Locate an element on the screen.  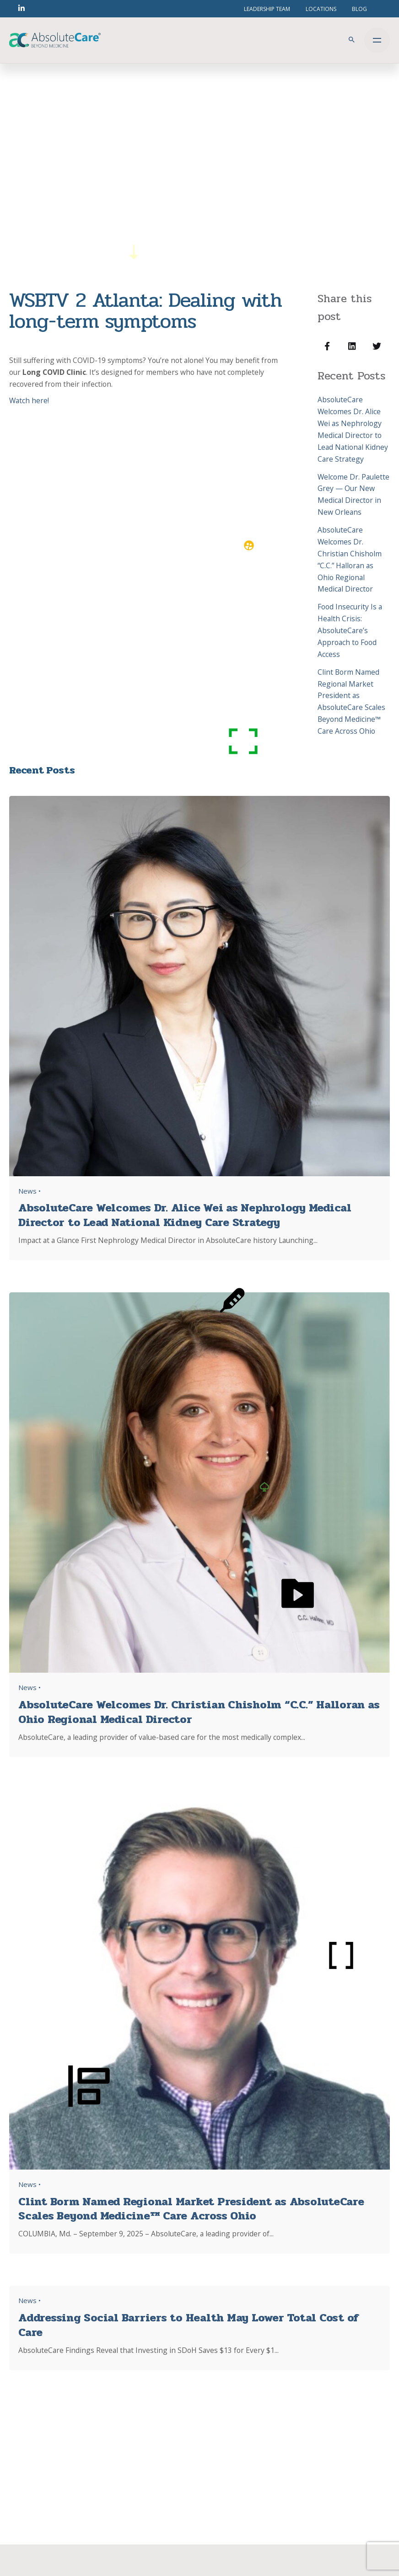
spade suit symbol for card games is located at coordinates (264, 1487).